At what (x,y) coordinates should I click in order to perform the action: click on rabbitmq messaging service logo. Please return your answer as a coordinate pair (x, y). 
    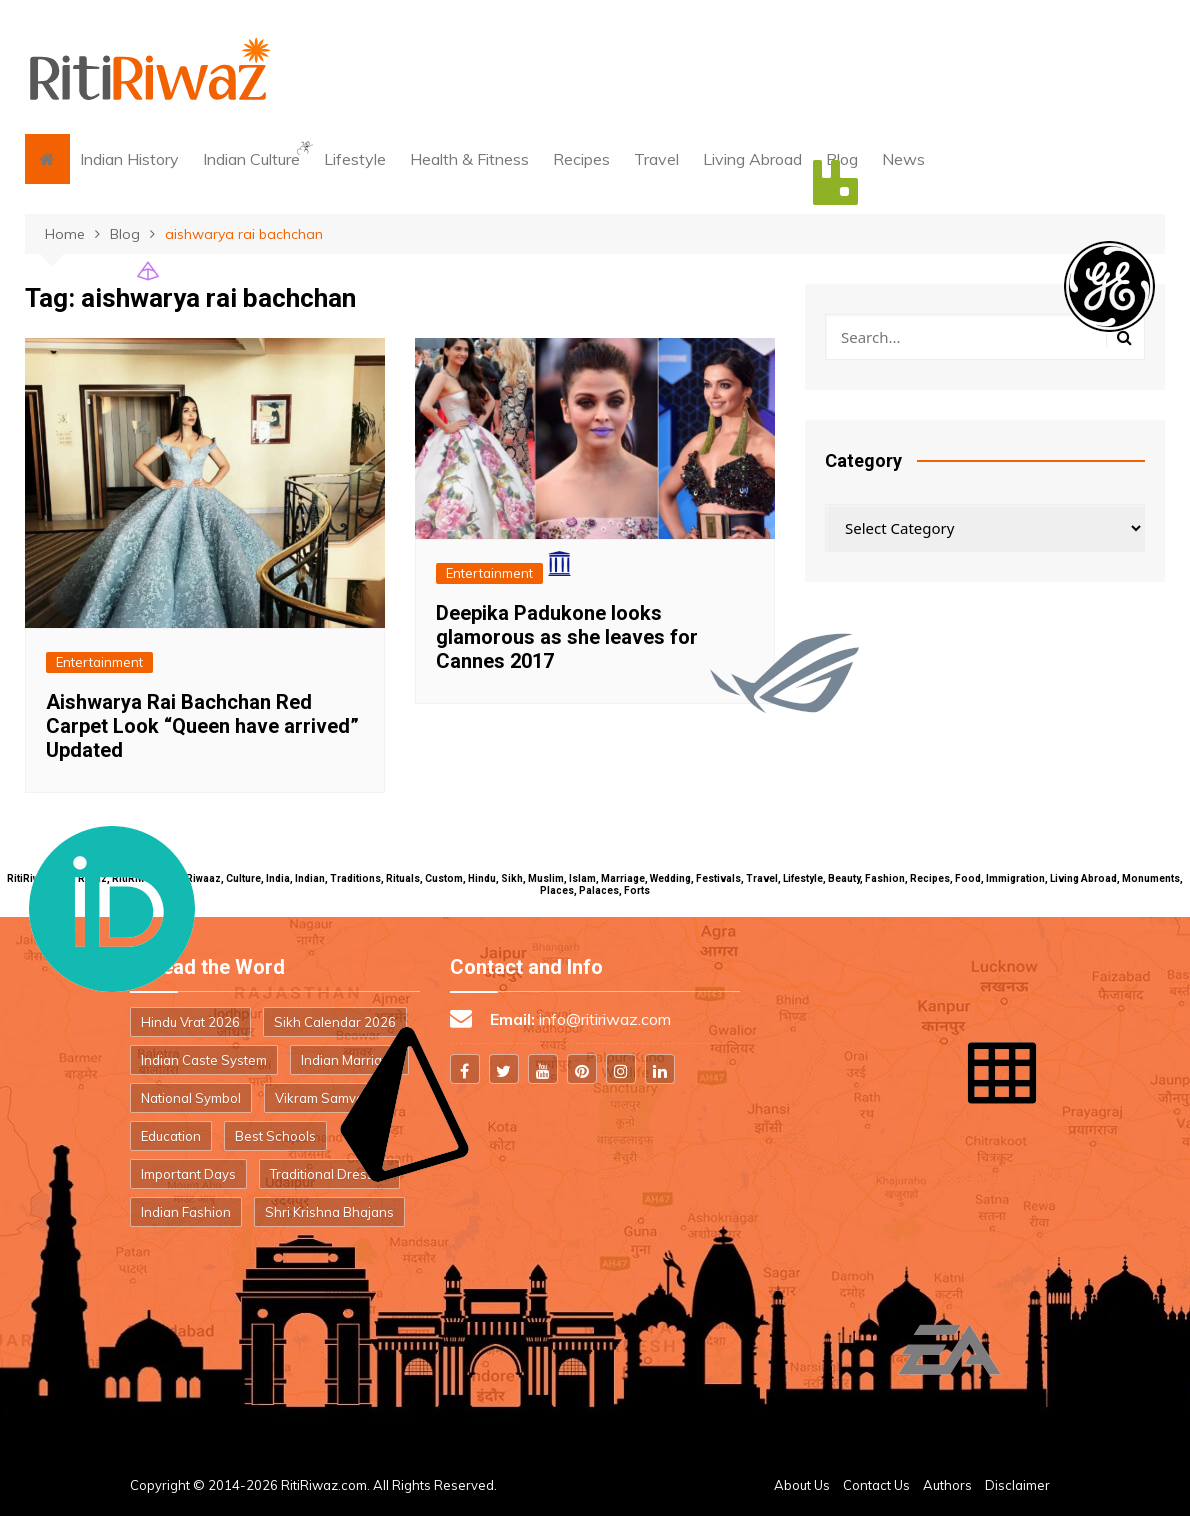
    Looking at the image, I should click on (835, 182).